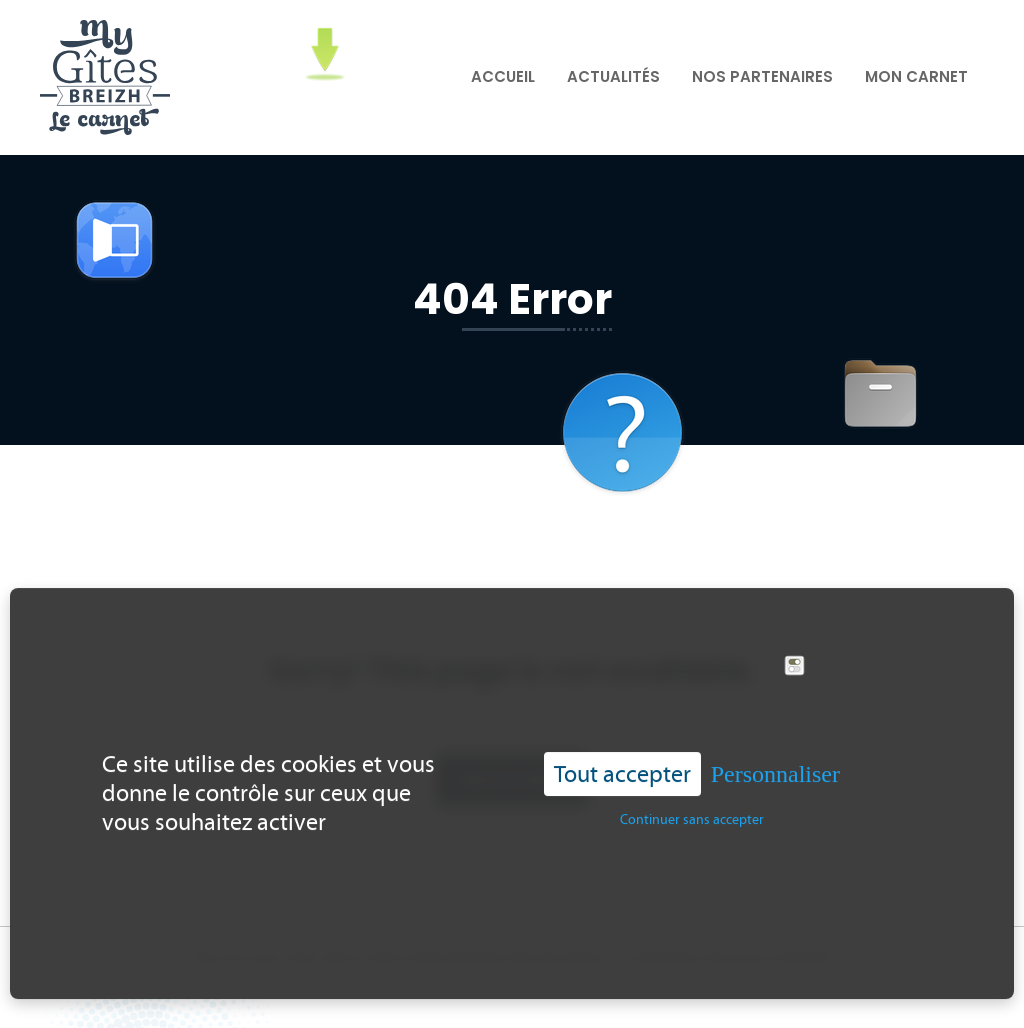 The width and height of the screenshot is (1024, 1028). What do you see at coordinates (622, 432) in the screenshot?
I see `access help or frequently asked questions` at bounding box center [622, 432].